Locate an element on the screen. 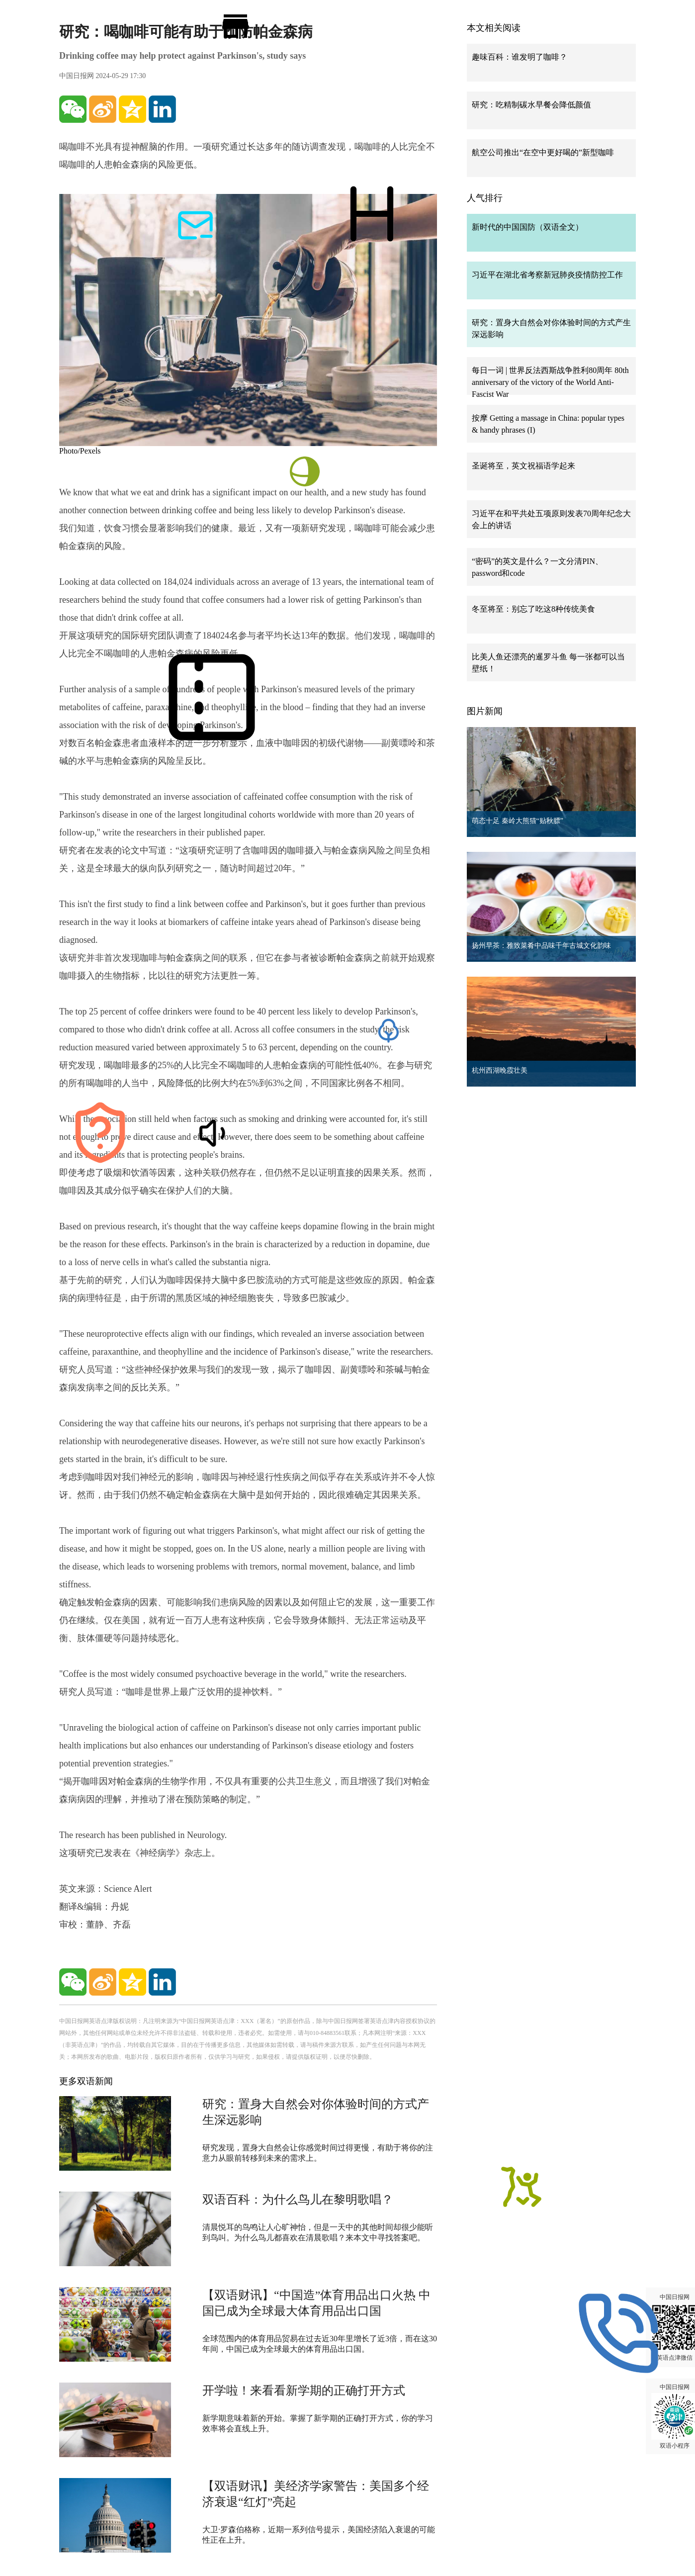 The height and width of the screenshot is (2576, 695). remove an email from your inbox is located at coordinates (195, 225).